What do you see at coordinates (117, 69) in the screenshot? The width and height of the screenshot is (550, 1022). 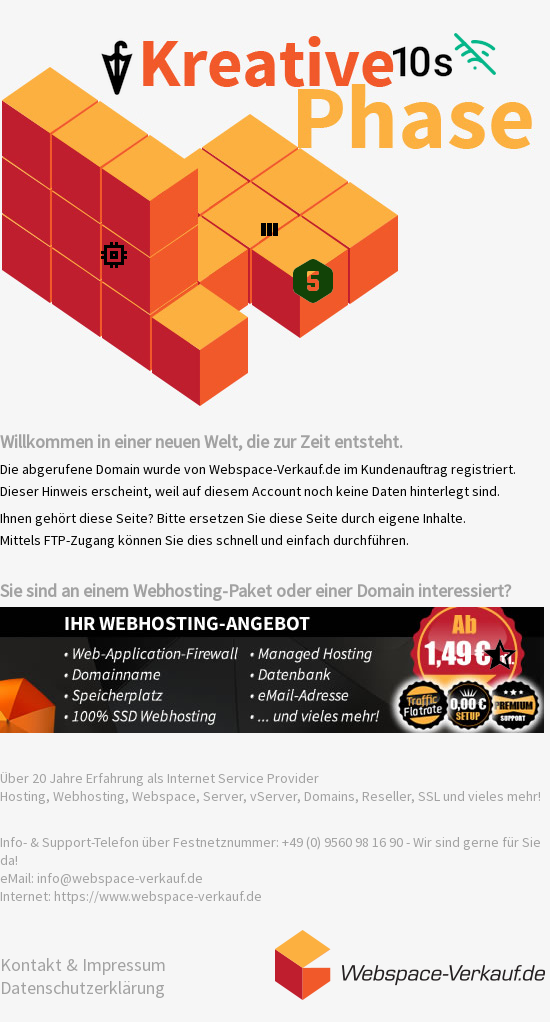 I see `indicates rainy weather conditions` at bounding box center [117, 69].